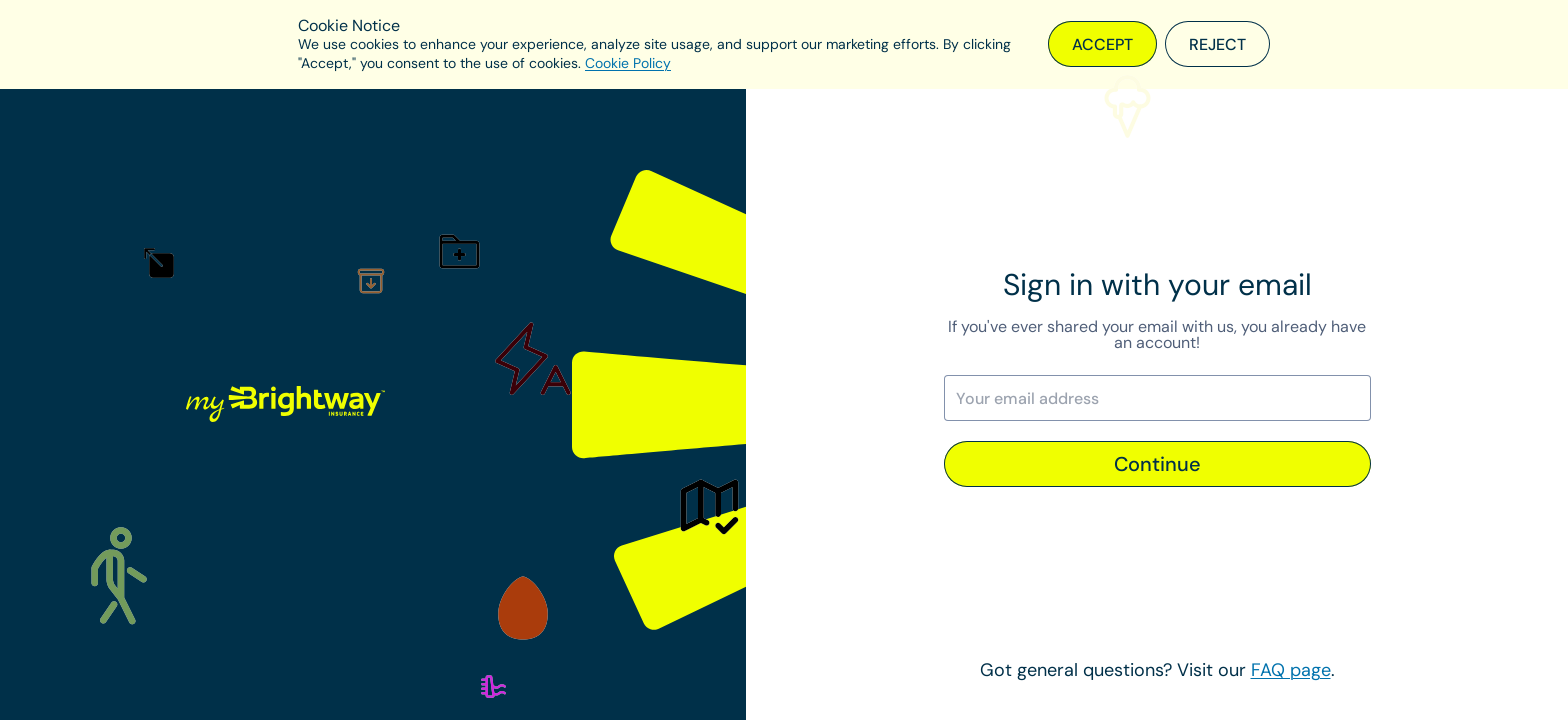 This screenshot has width=1568, height=720. What do you see at coordinates (709, 505) in the screenshot?
I see `confirm location on map` at bounding box center [709, 505].